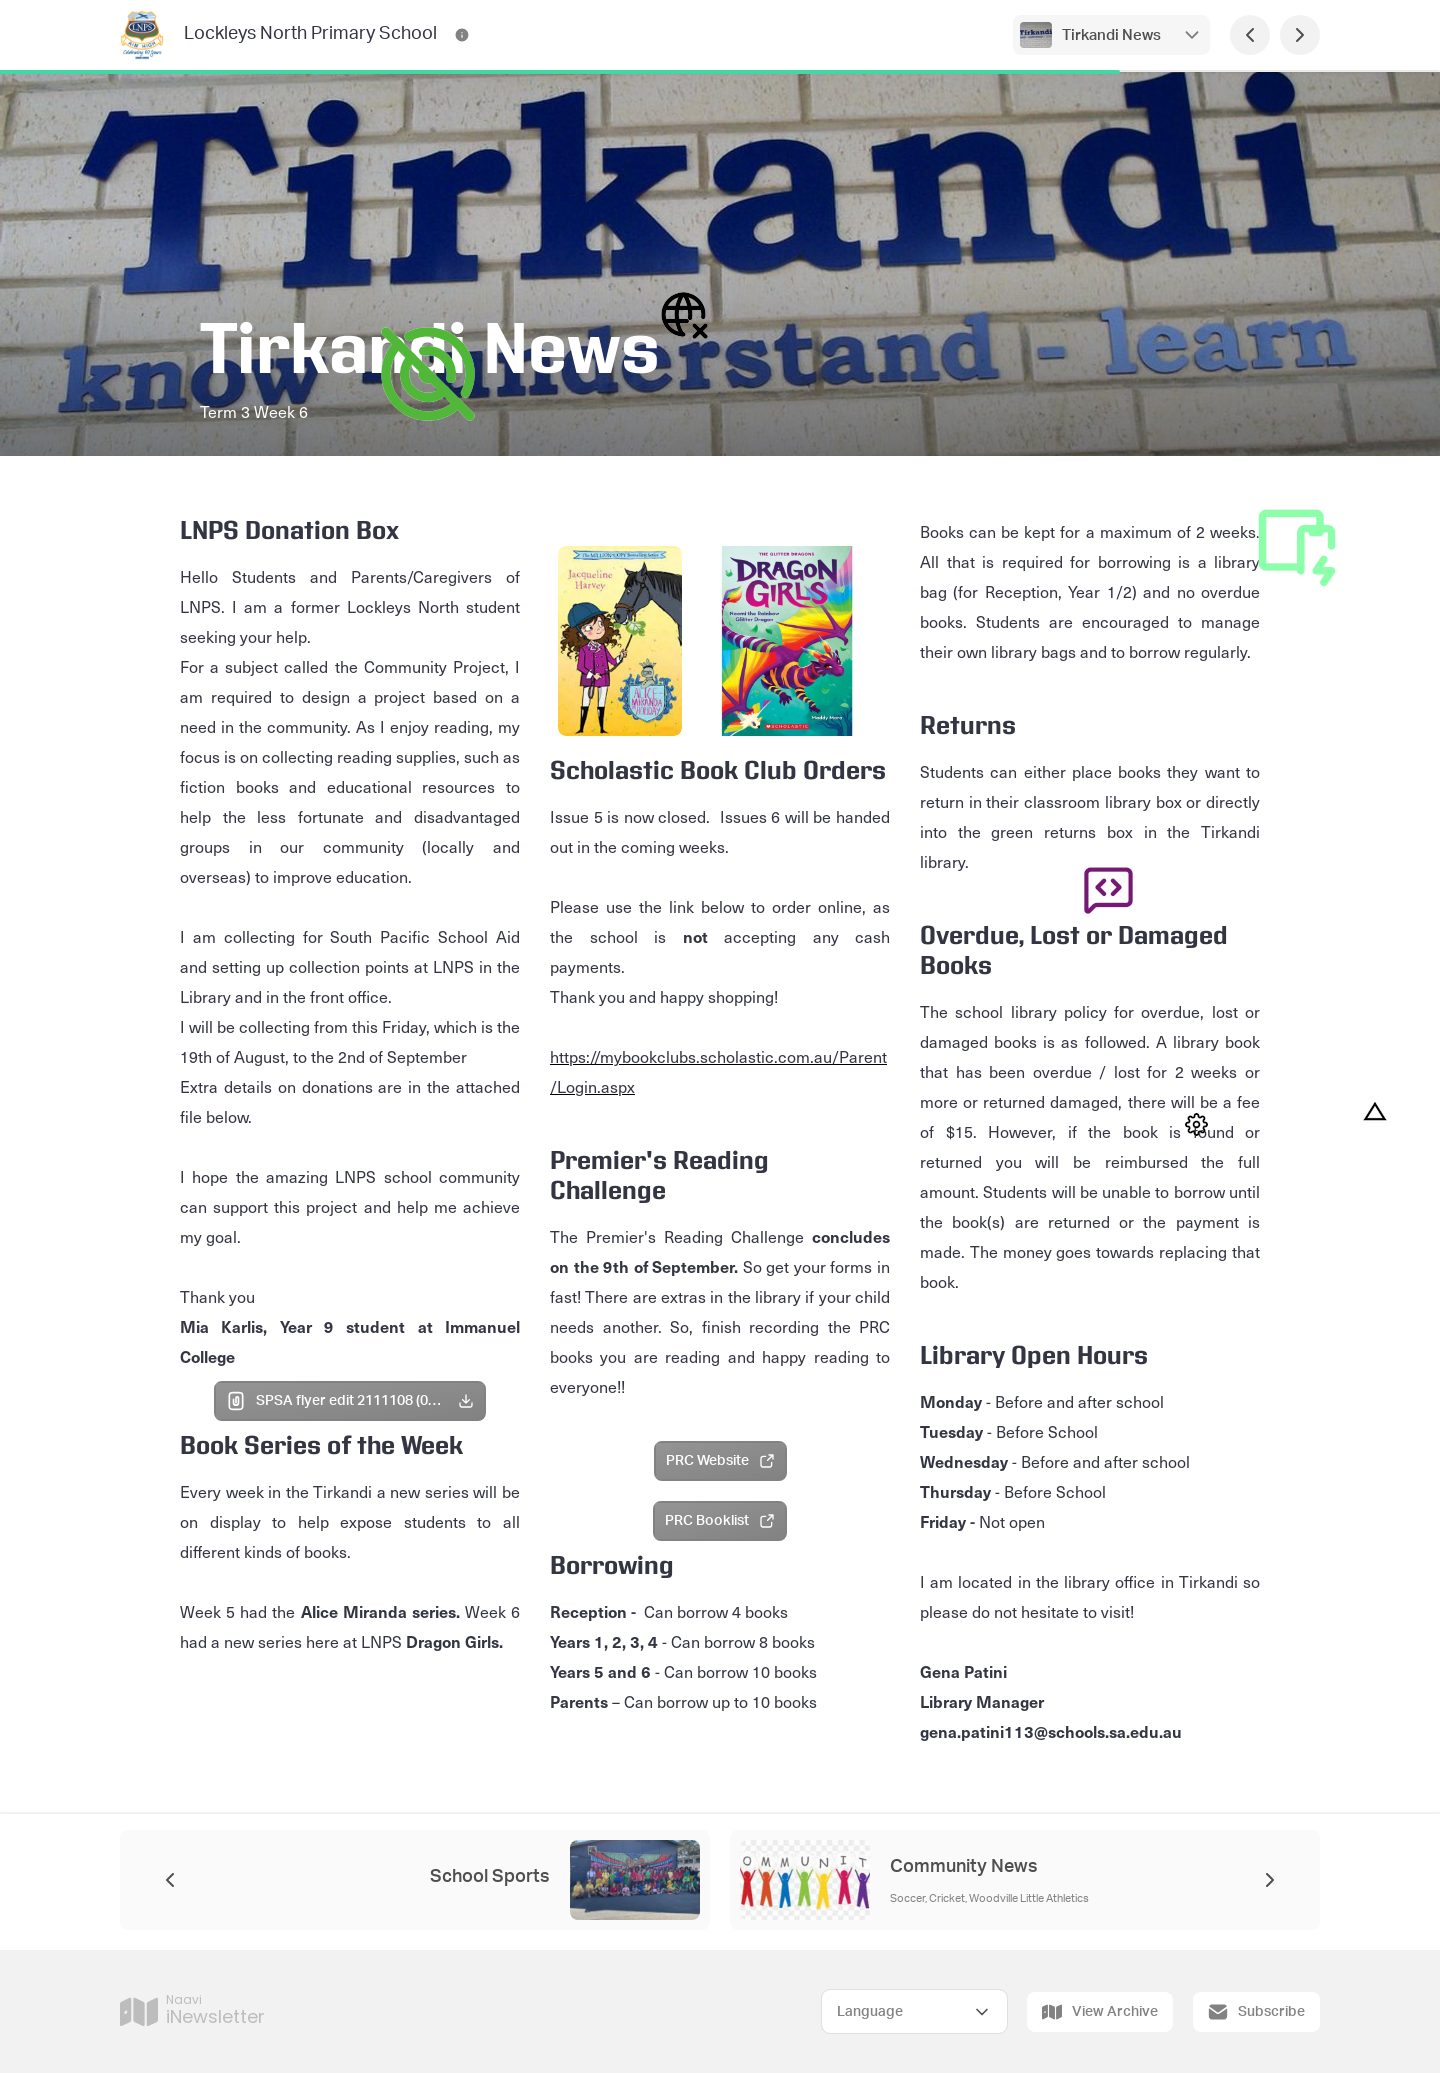 Image resolution: width=1440 pixels, height=2073 pixels. What do you see at coordinates (1108, 889) in the screenshot?
I see `view code snippets in chat` at bounding box center [1108, 889].